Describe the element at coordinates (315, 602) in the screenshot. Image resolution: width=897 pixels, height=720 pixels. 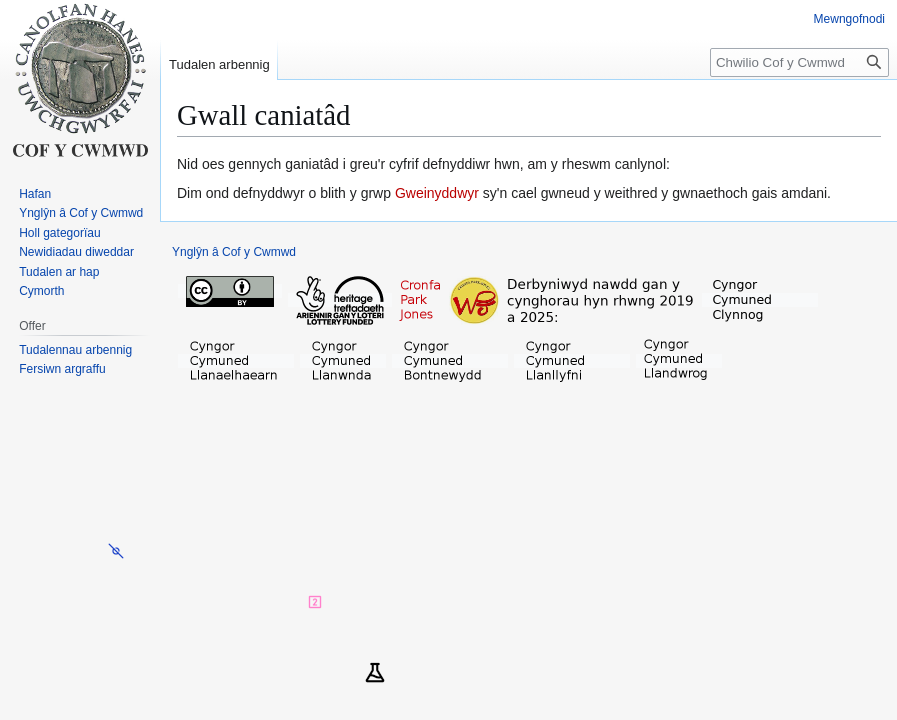
I see `indicates step two in a numbered sequence` at that location.